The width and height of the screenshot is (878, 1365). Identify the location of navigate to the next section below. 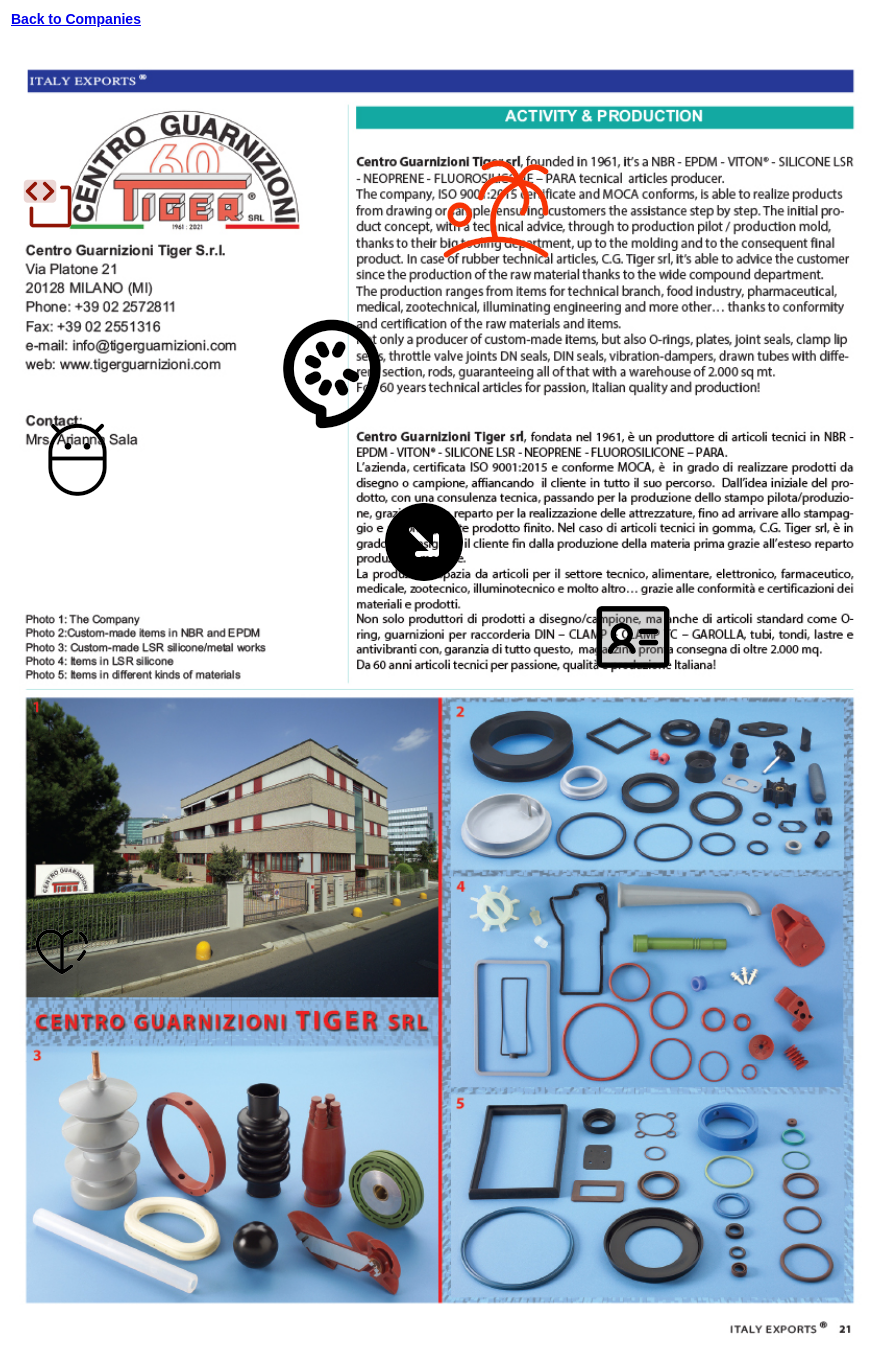
(424, 542).